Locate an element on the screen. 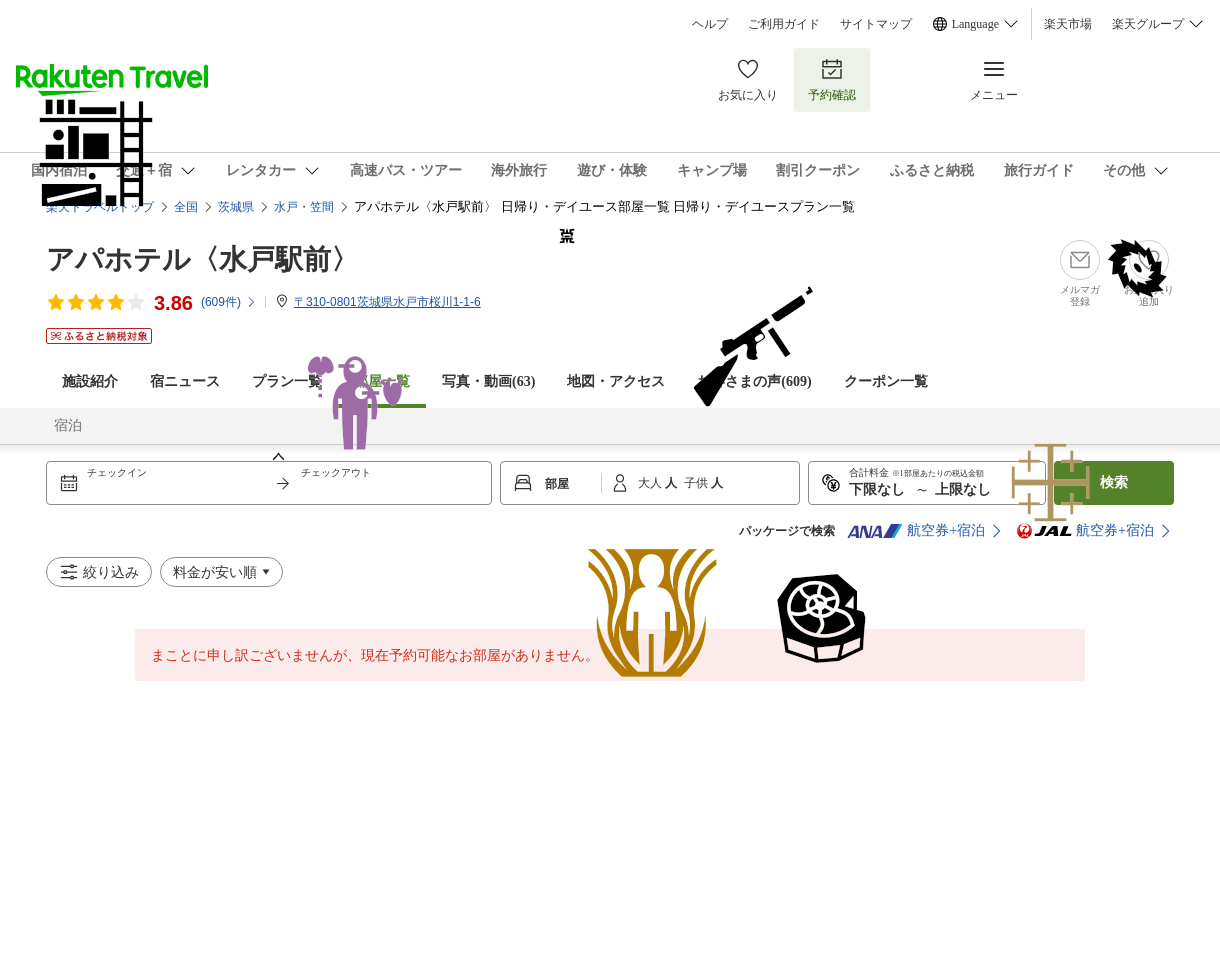 Image resolution: width=1220 pixels, height=956 pixels. abstract game element or power-up icon is located at coordinates (567, 236).